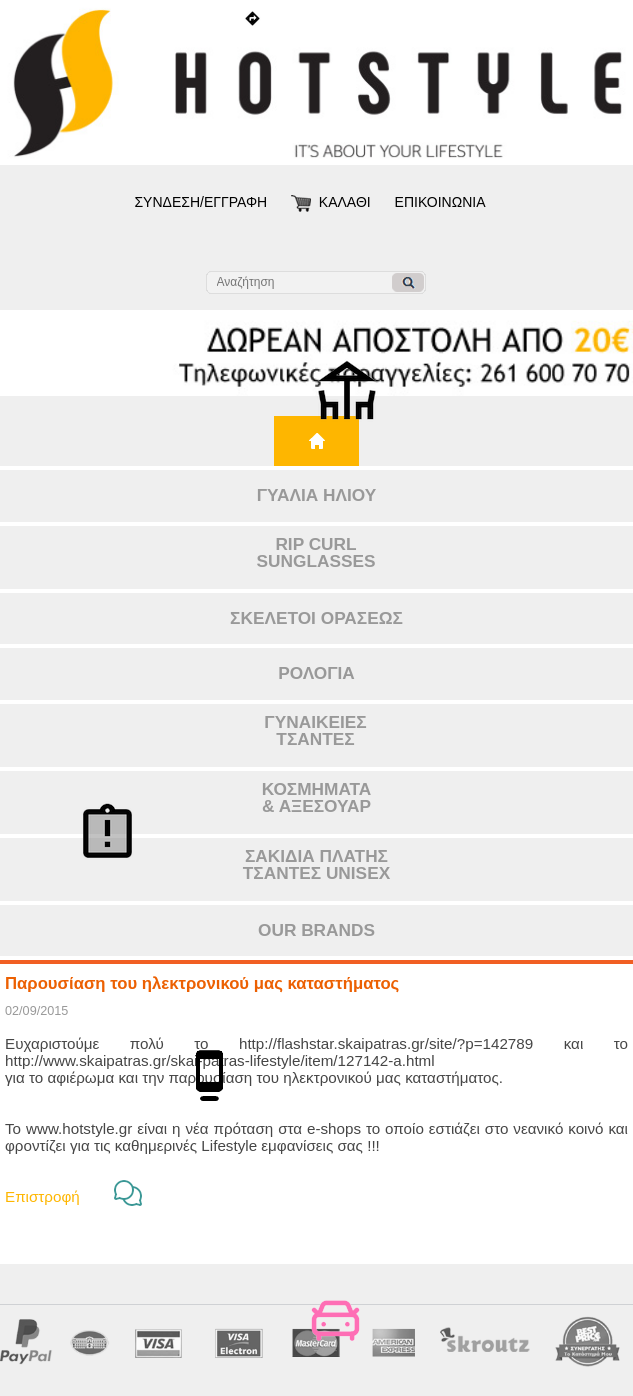 This screenshot has height=1396, width=633. Describe the element at coordinates (252, 18) in the screenshot. I see `get directions to a destination` at that location.